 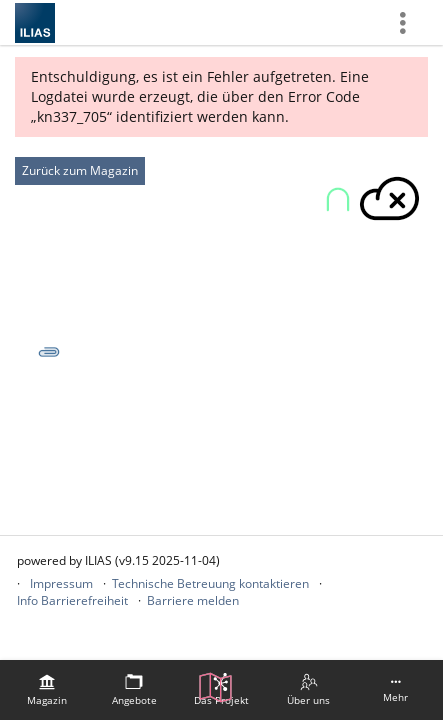 I want to click on indicates a set intersection operation, so click(x=338, y=200).